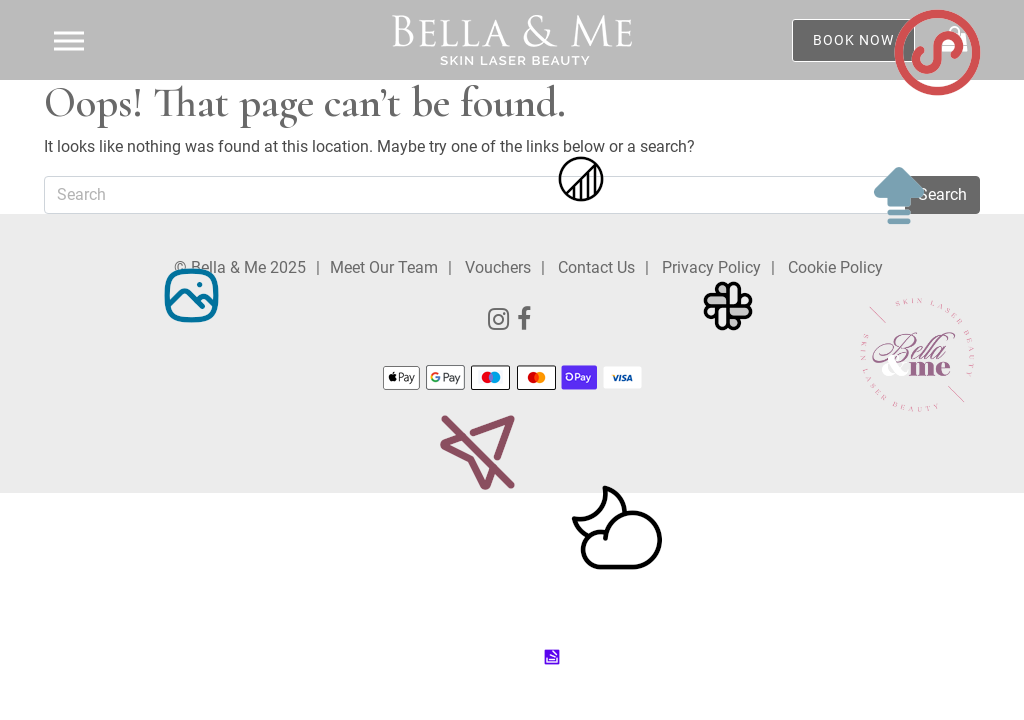  I want to click on location services disabled, so click(478, 452).